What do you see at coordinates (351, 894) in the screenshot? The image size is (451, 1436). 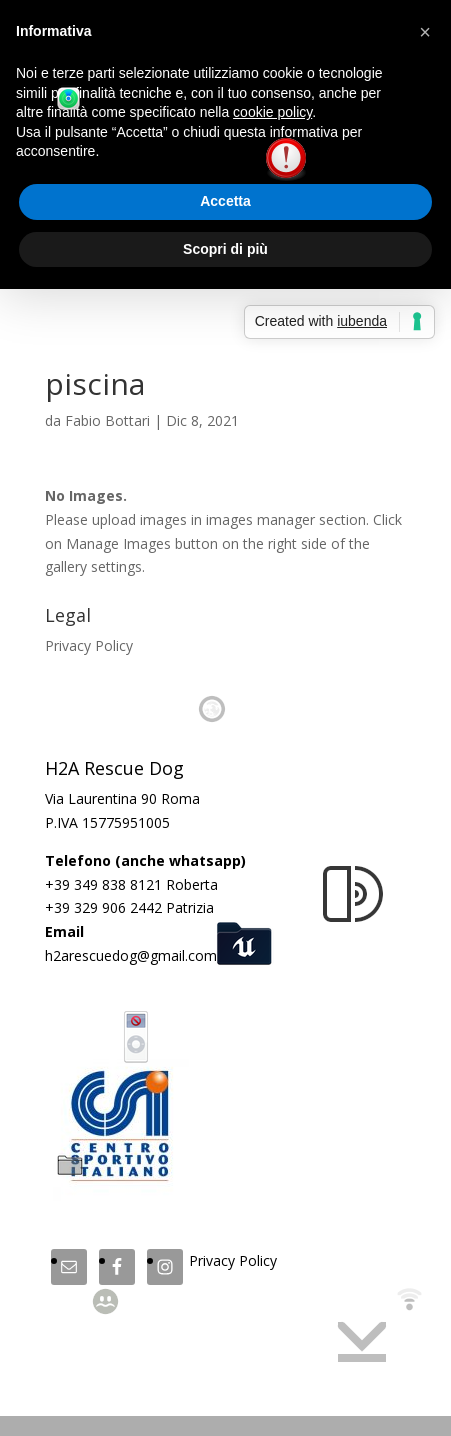 I see `view unplayed albums in your music library` at bounding box center [351, 894].